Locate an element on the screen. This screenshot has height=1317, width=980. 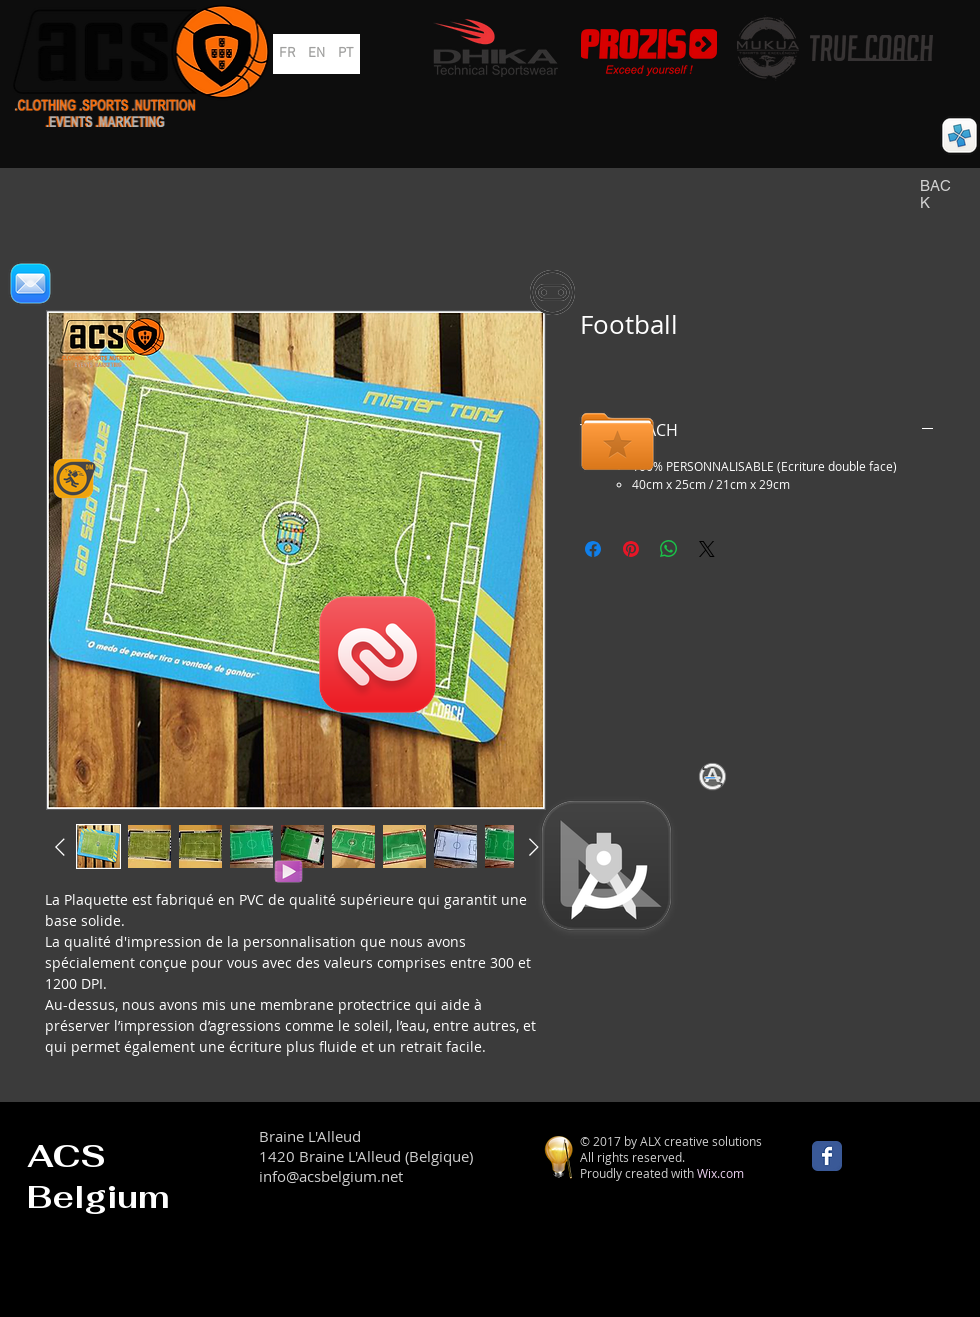
open multimedia or video player app is located at coordinates (288, 871).